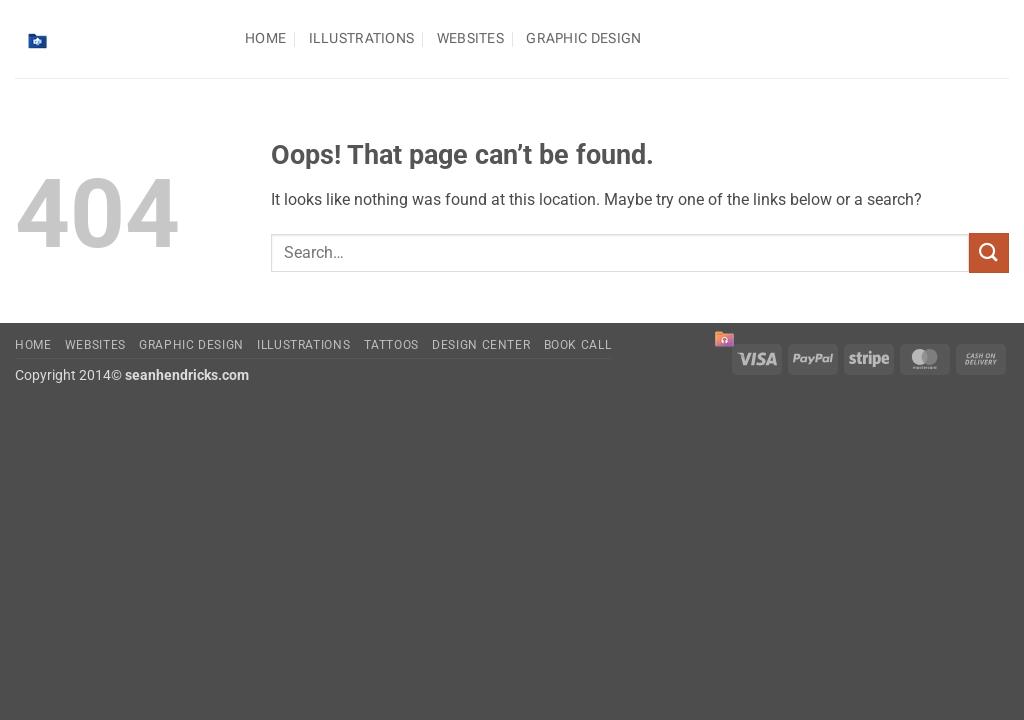 This screenshot has width=1024, height=720. What do you see at coordinates (724, 339) in the screenshot?
I see `open audacity project files folder` at bounding box center [724, 339].